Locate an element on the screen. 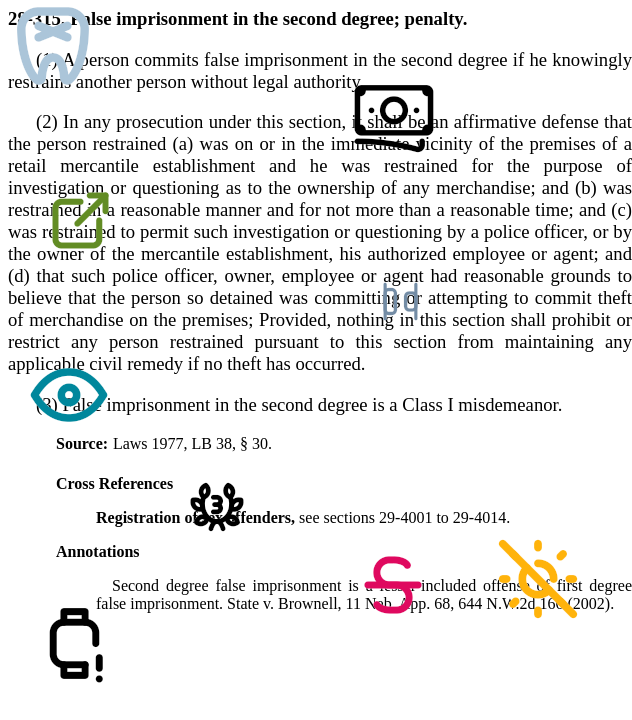 This screenshot has width=632, height=720. view your account balance is located at coordinates (394, 116).